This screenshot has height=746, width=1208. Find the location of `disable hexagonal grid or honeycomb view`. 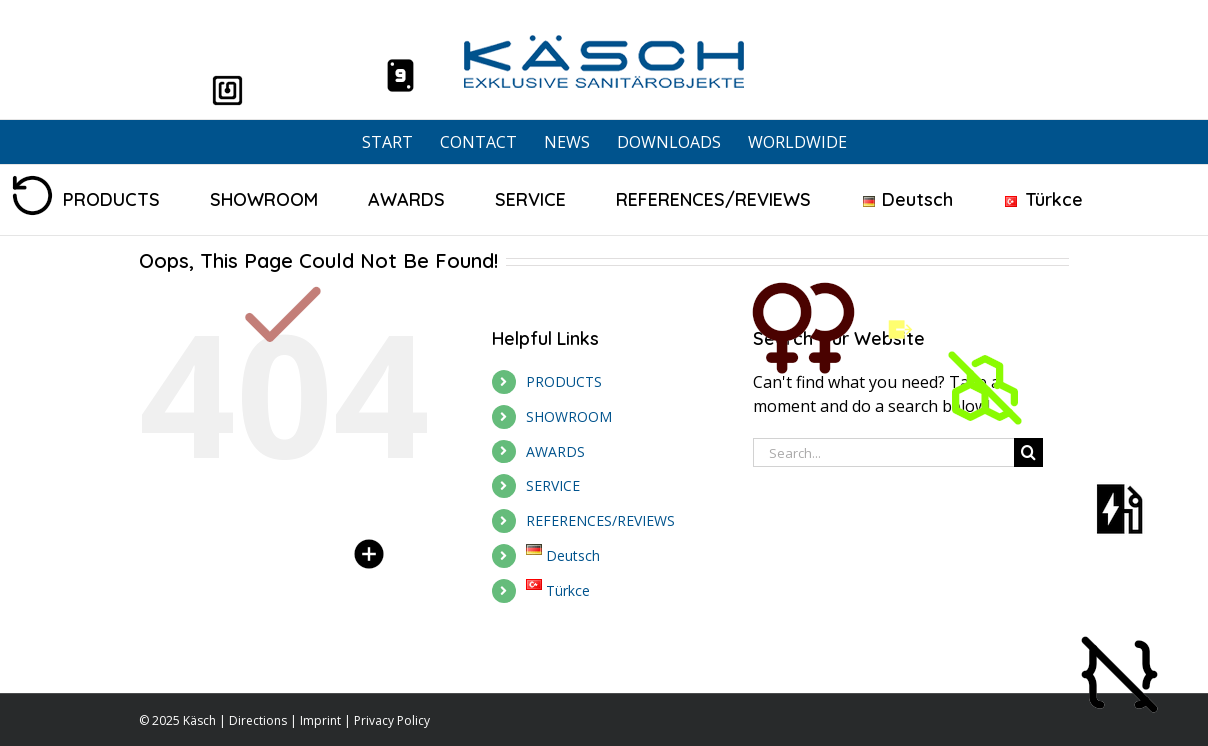

disable hexagonal grid or honeycomb view is located at coordinates (985, 388).